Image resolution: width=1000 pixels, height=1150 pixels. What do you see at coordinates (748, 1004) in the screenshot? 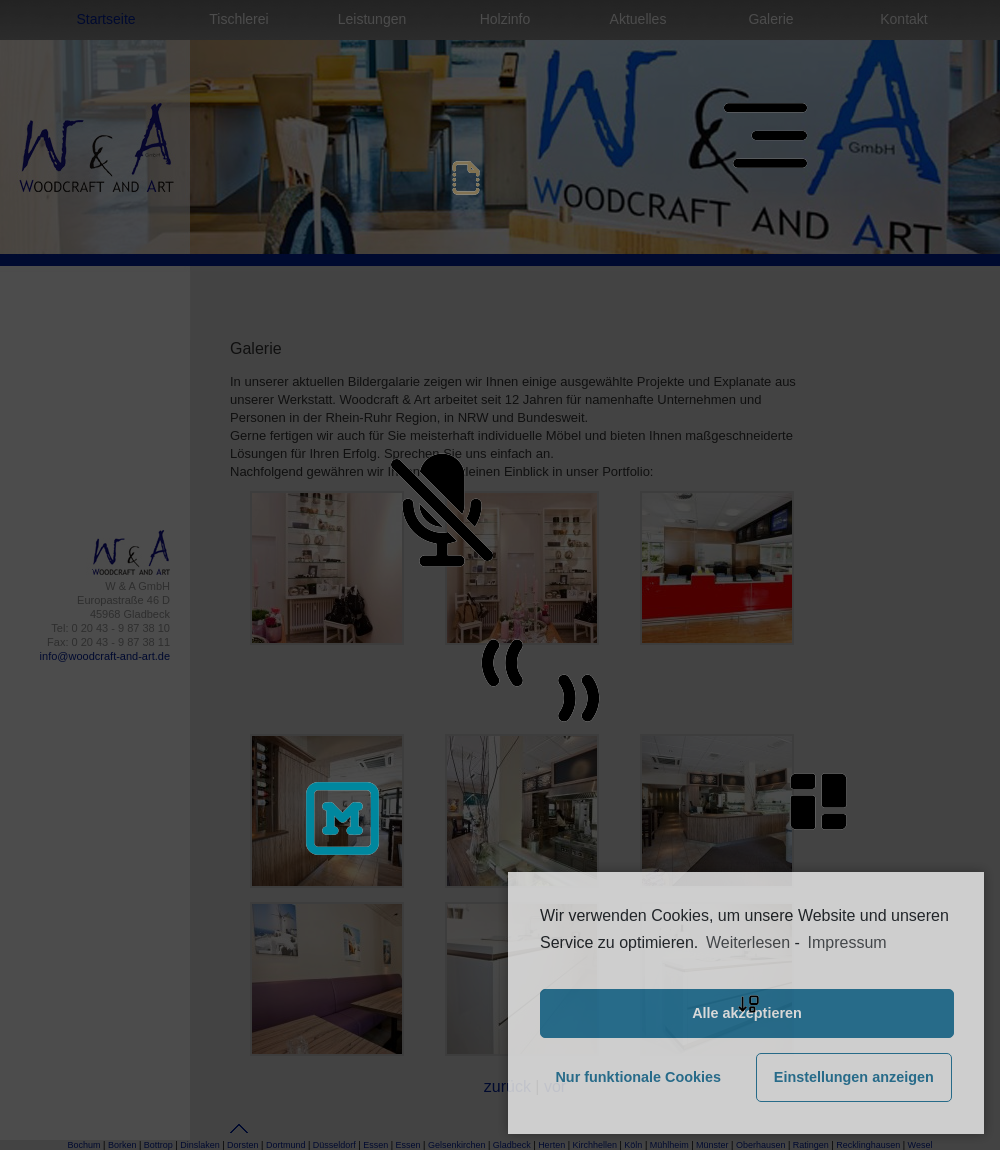
I see `sort items from smallest to largest` at bounding box center [748, 1004].